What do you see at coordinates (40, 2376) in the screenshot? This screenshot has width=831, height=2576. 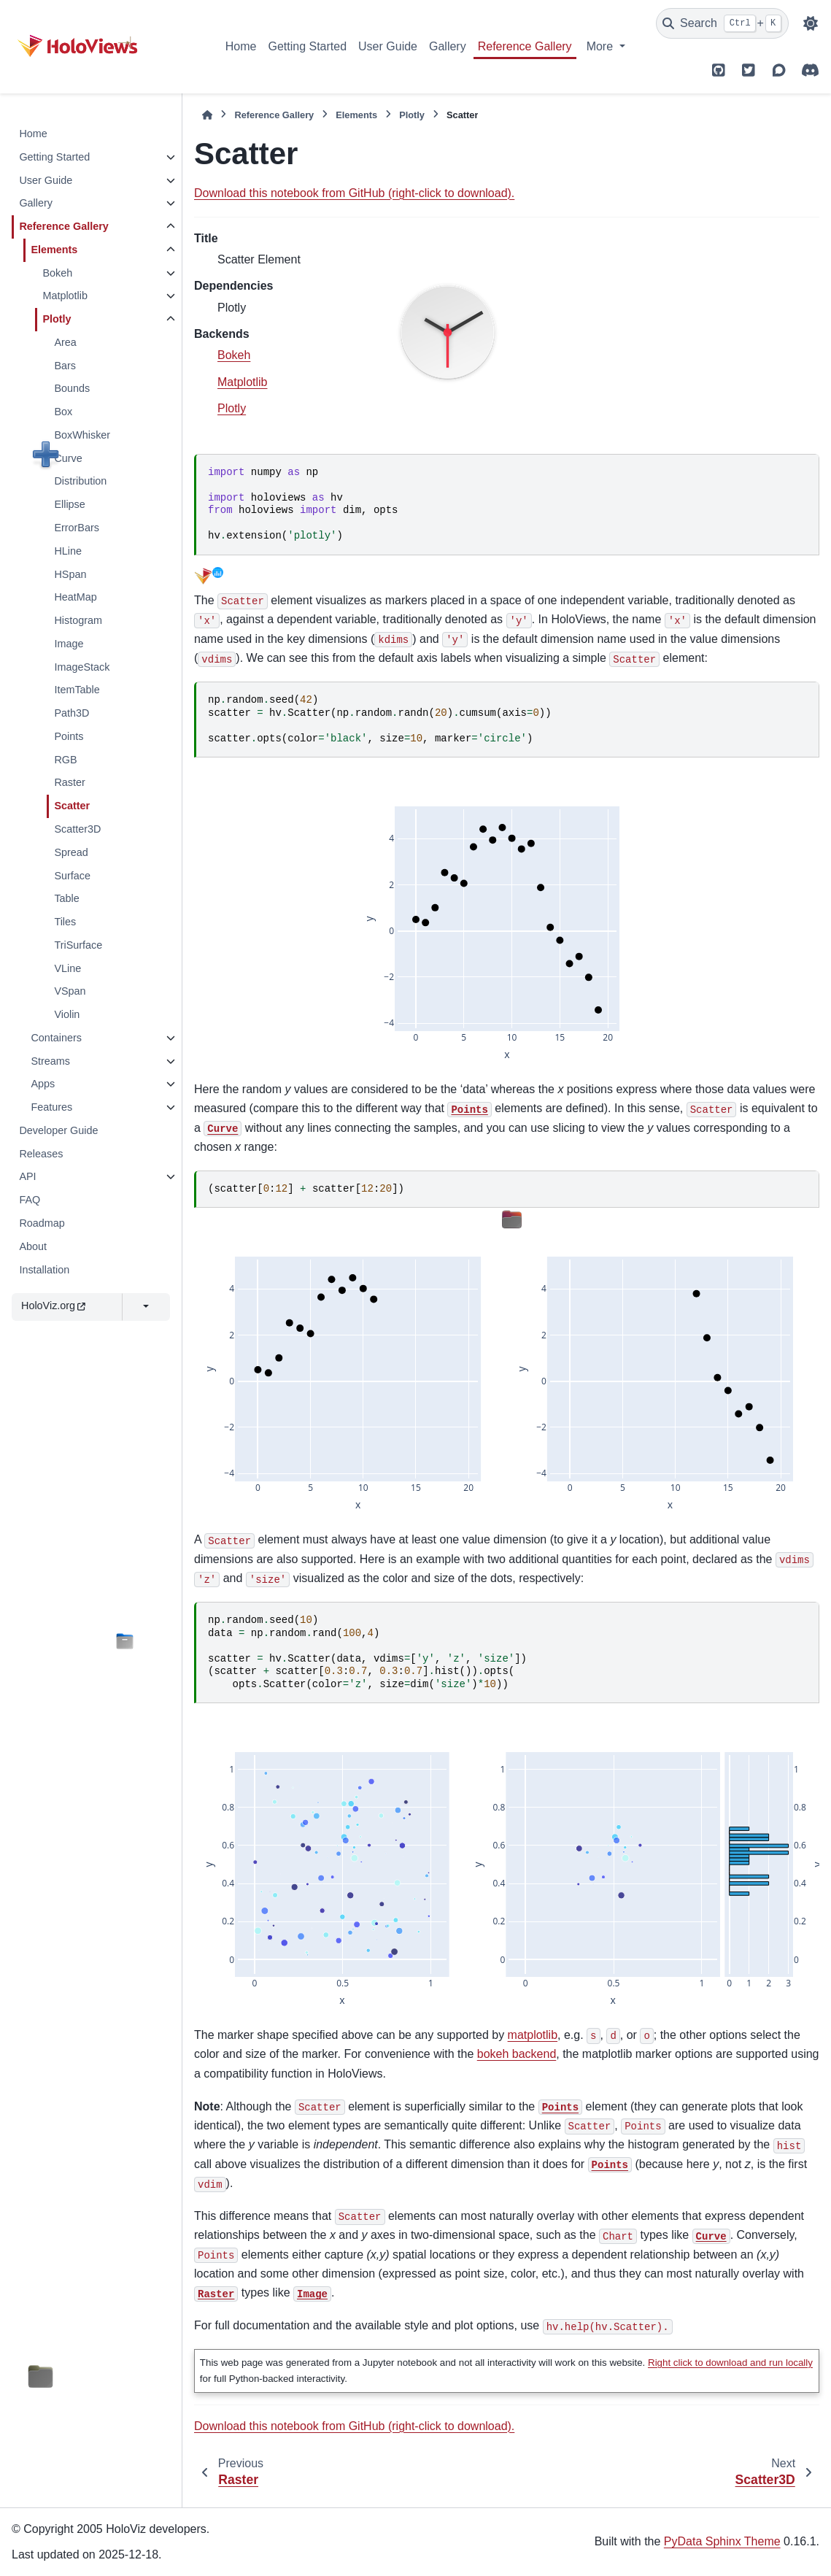 I see `open folder to view files` at bounding box center [40, 2376].